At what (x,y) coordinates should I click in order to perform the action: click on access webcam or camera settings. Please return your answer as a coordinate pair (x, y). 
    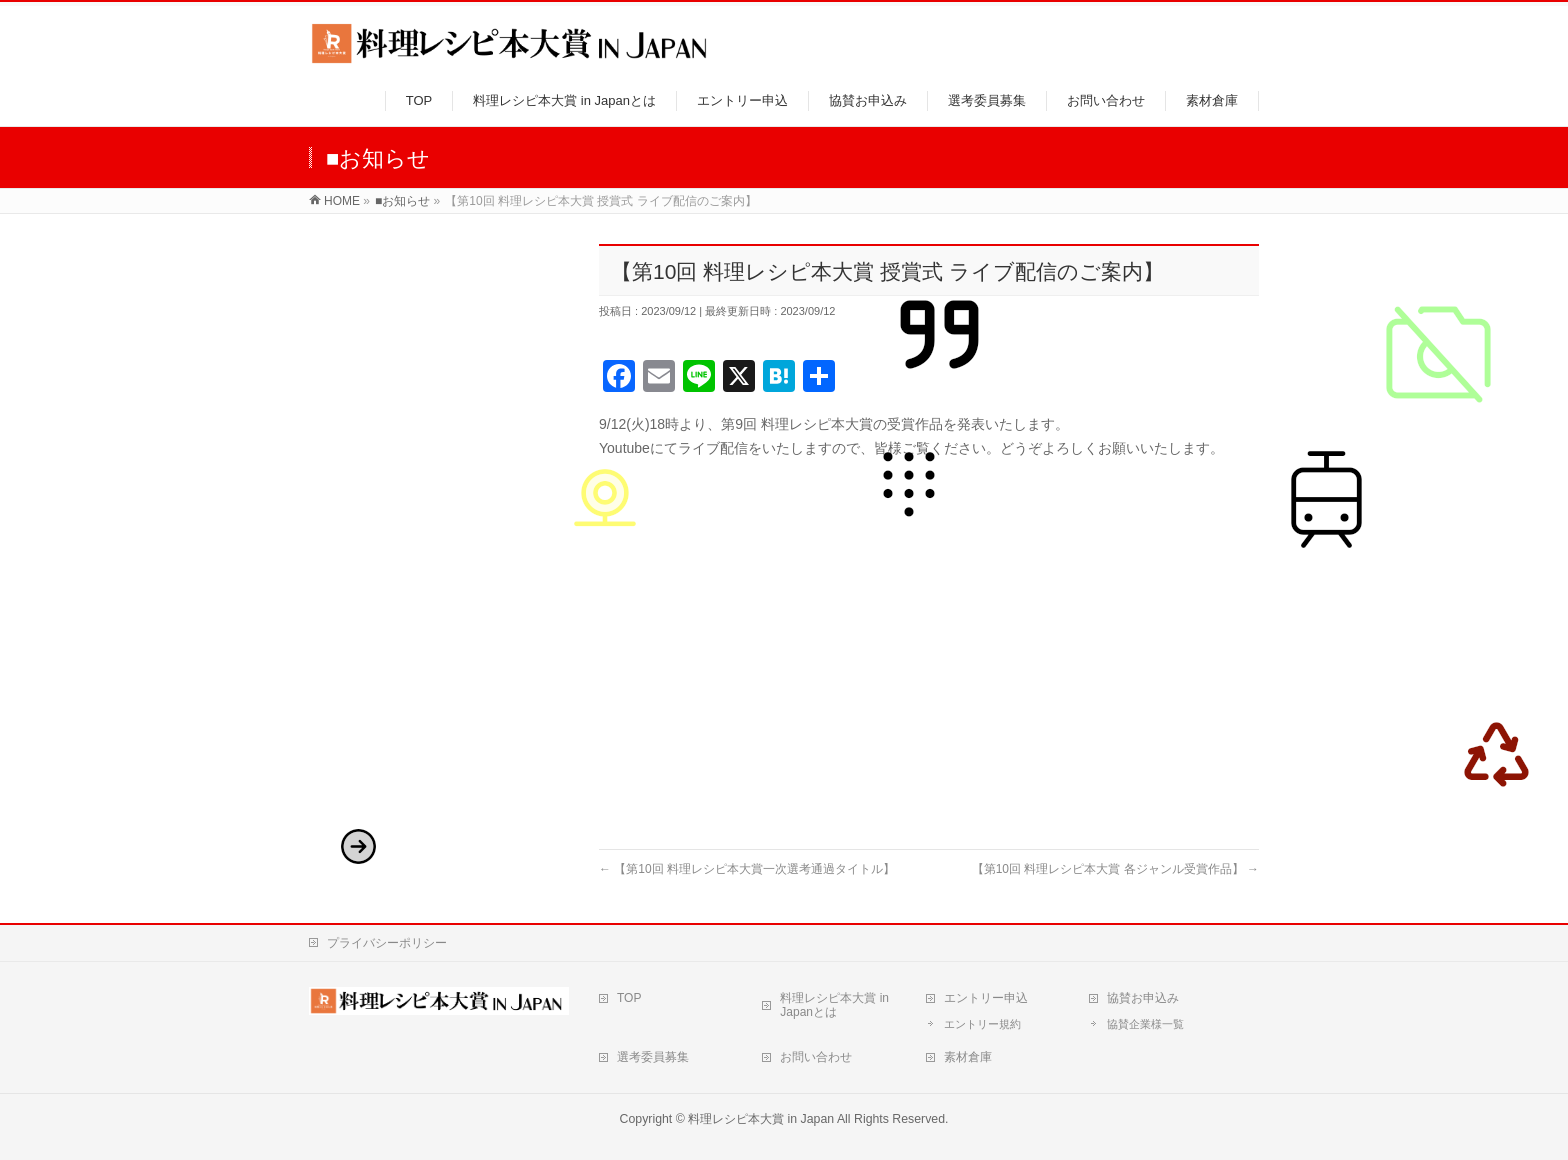
    Looking at the image, I should click on (605, 500).